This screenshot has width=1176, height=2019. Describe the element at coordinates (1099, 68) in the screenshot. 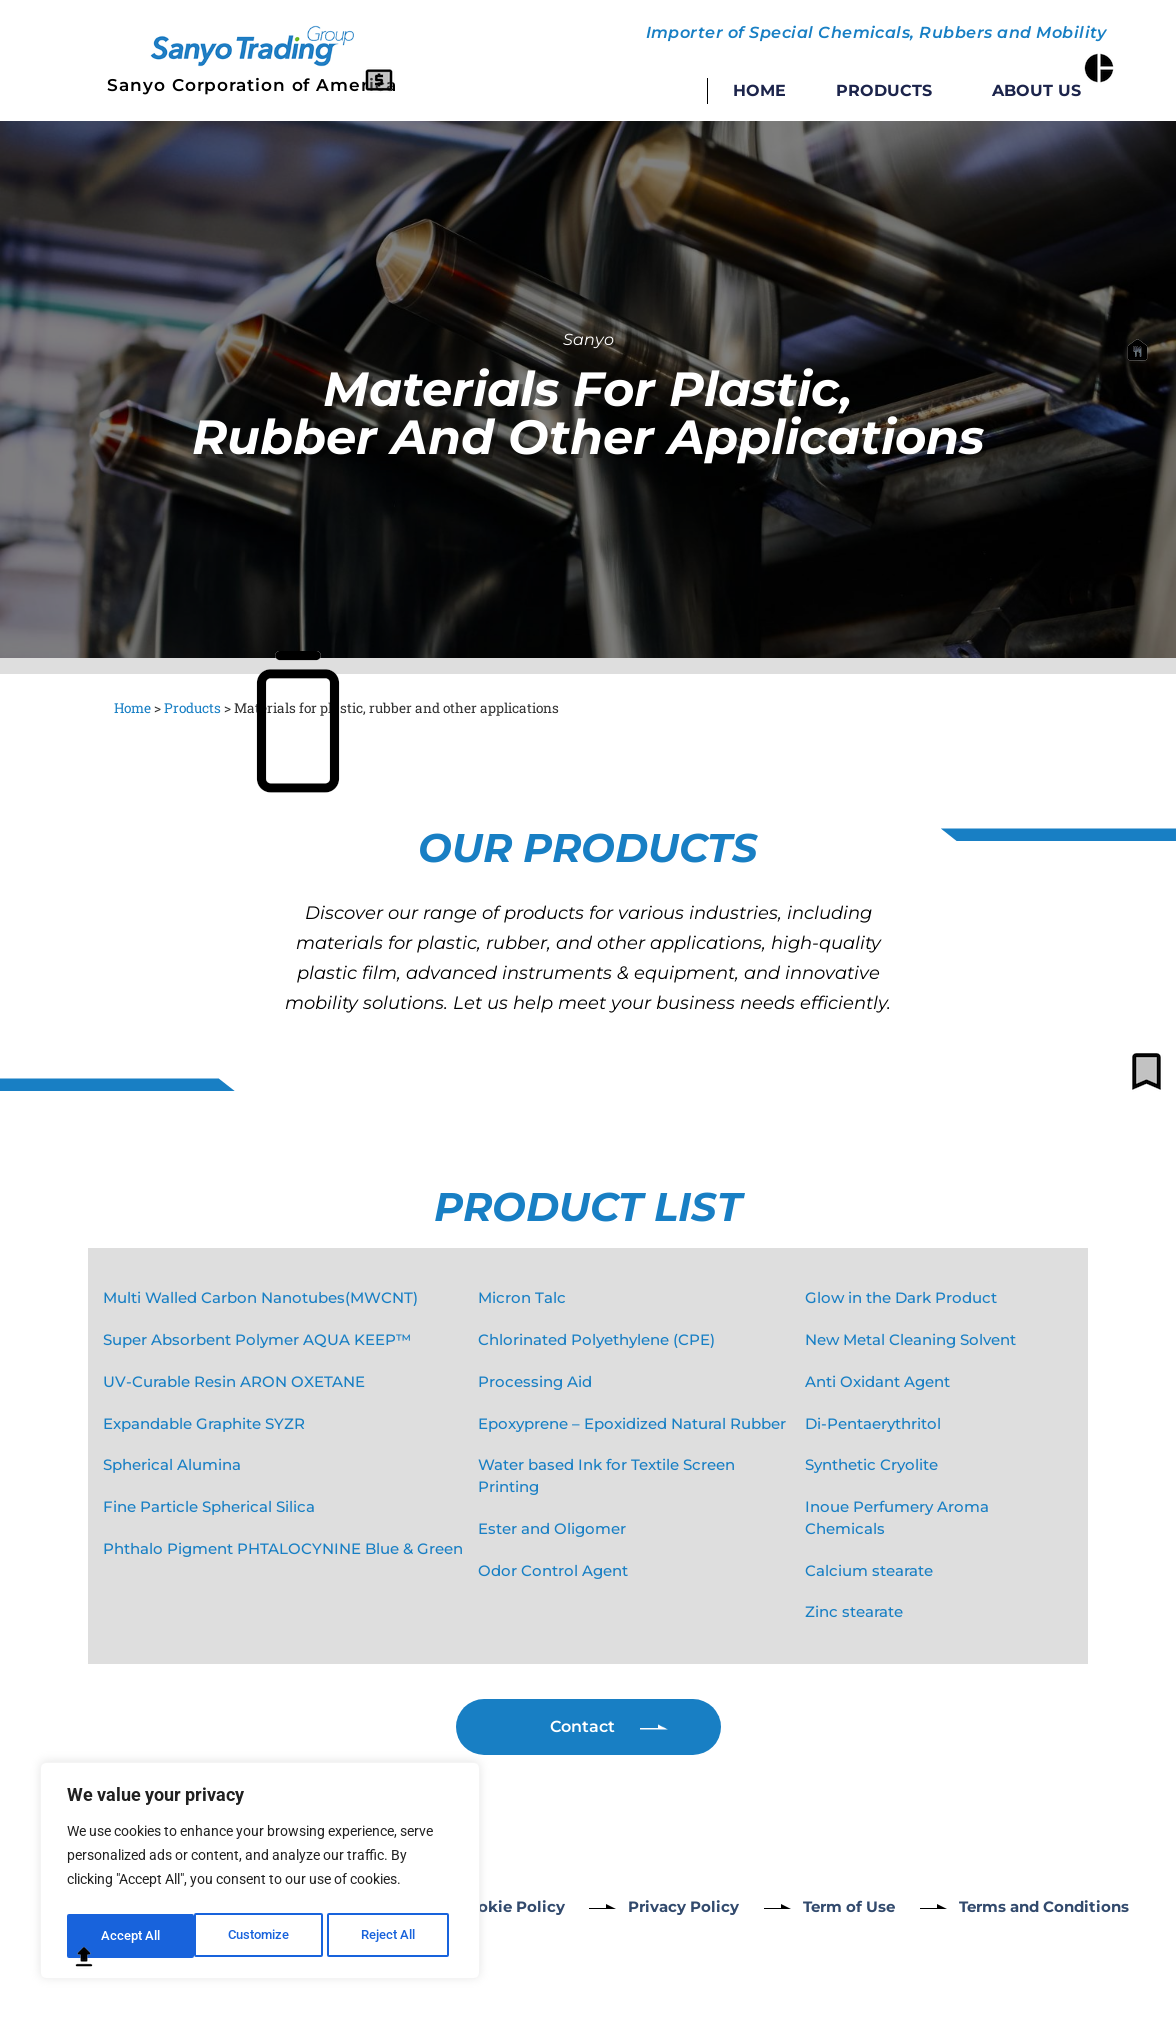

I see `view data breakdown or statistics` at that location.